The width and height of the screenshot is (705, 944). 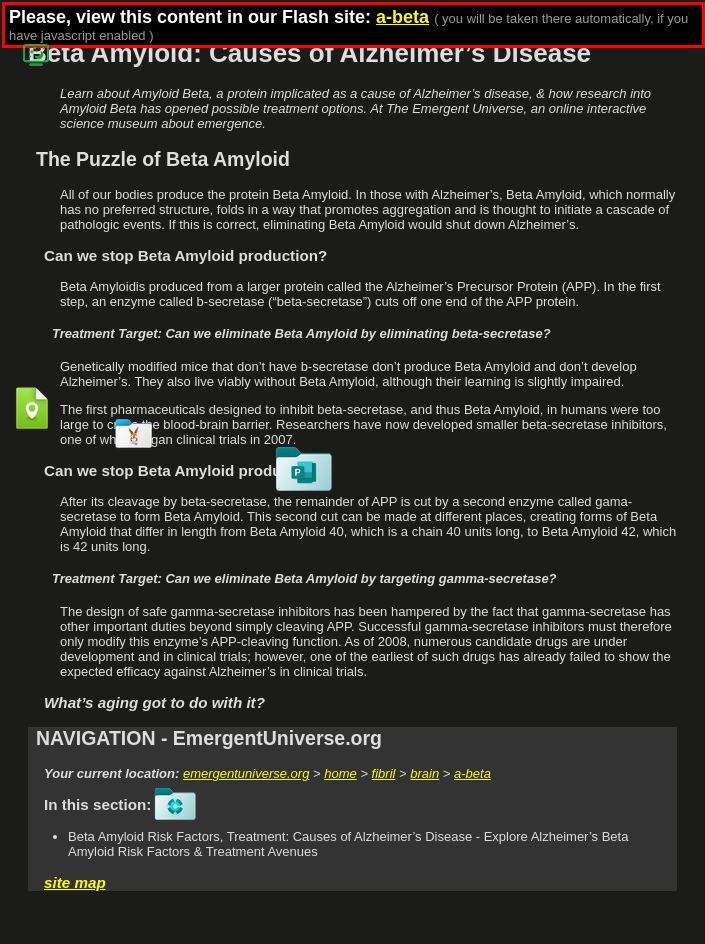 What do you see at coordinates (36, 54) in the screenshot?
I see `access screensaver settings` at bounding box center [36, 54].